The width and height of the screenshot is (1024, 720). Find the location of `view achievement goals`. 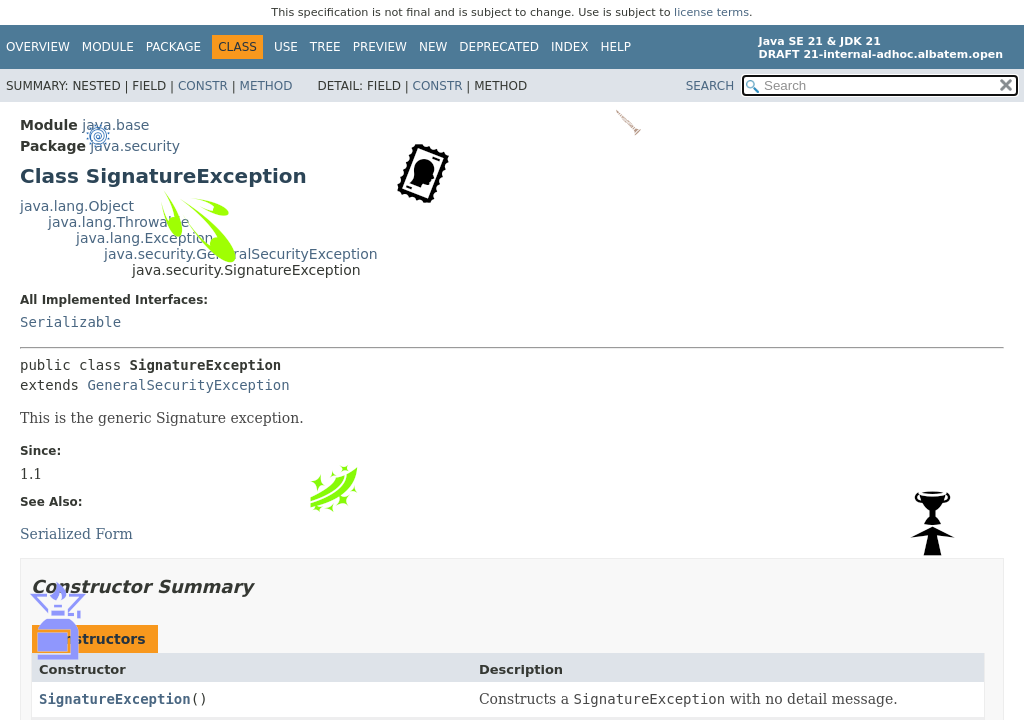

view achievement goals is located at coordinates (932, 523).